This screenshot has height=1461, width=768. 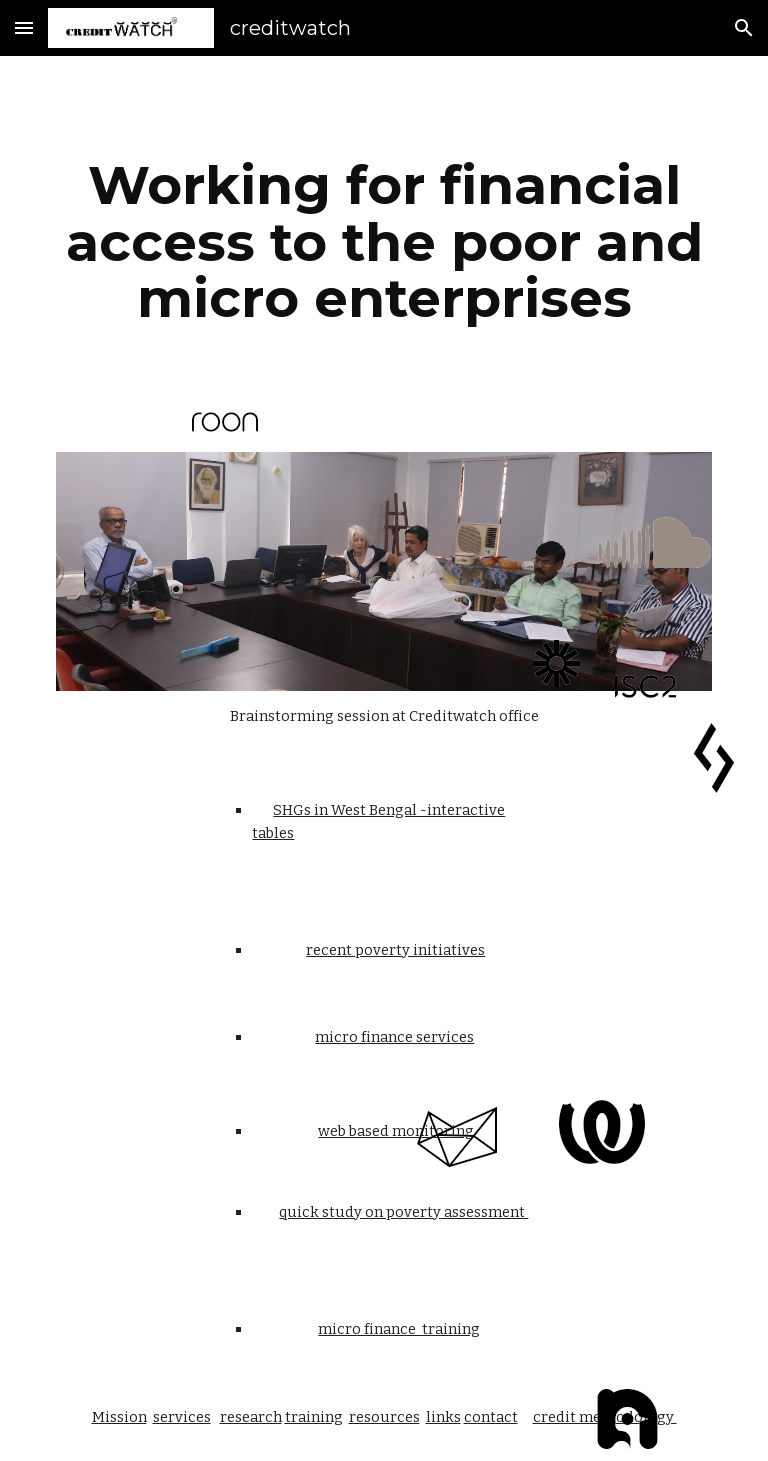 What do you see at coordinates (457, 1137) in the screenshot?
I see `checkio coding platform logo` at bounding box center [457, 1137].